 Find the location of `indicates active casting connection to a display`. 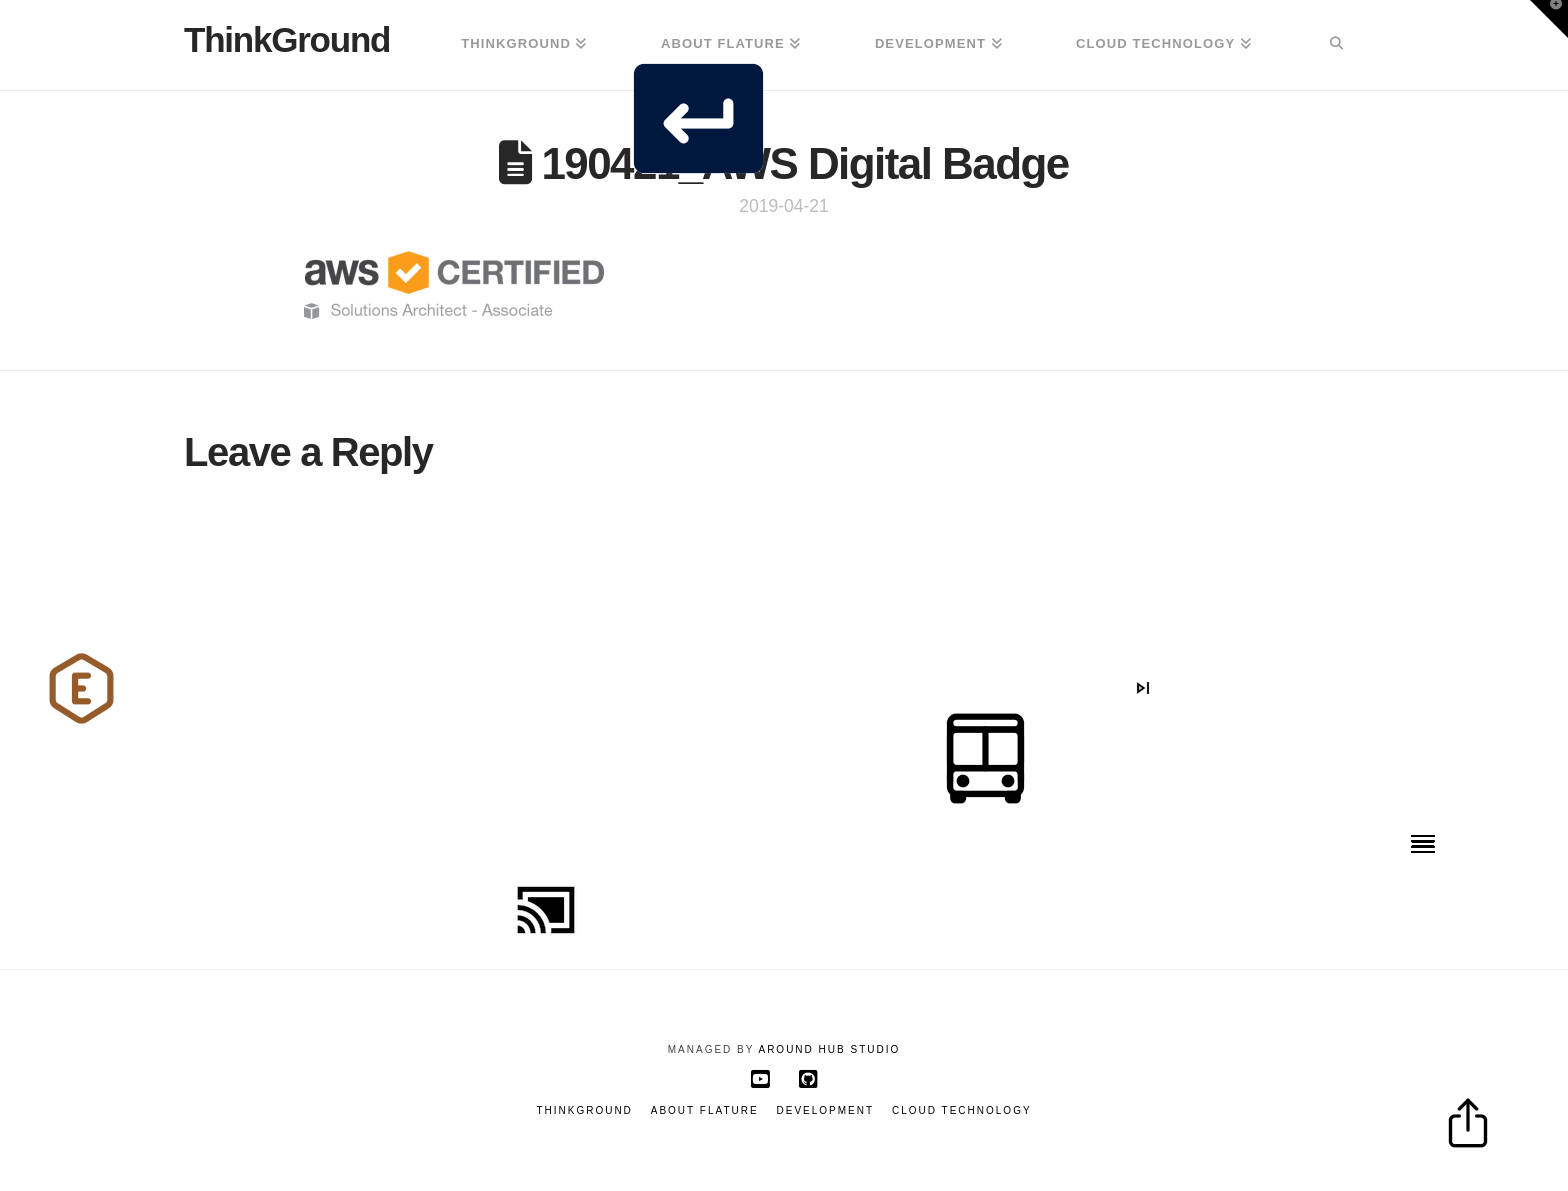

indicates active casting connection to a display is located at coordinates (546, 910).